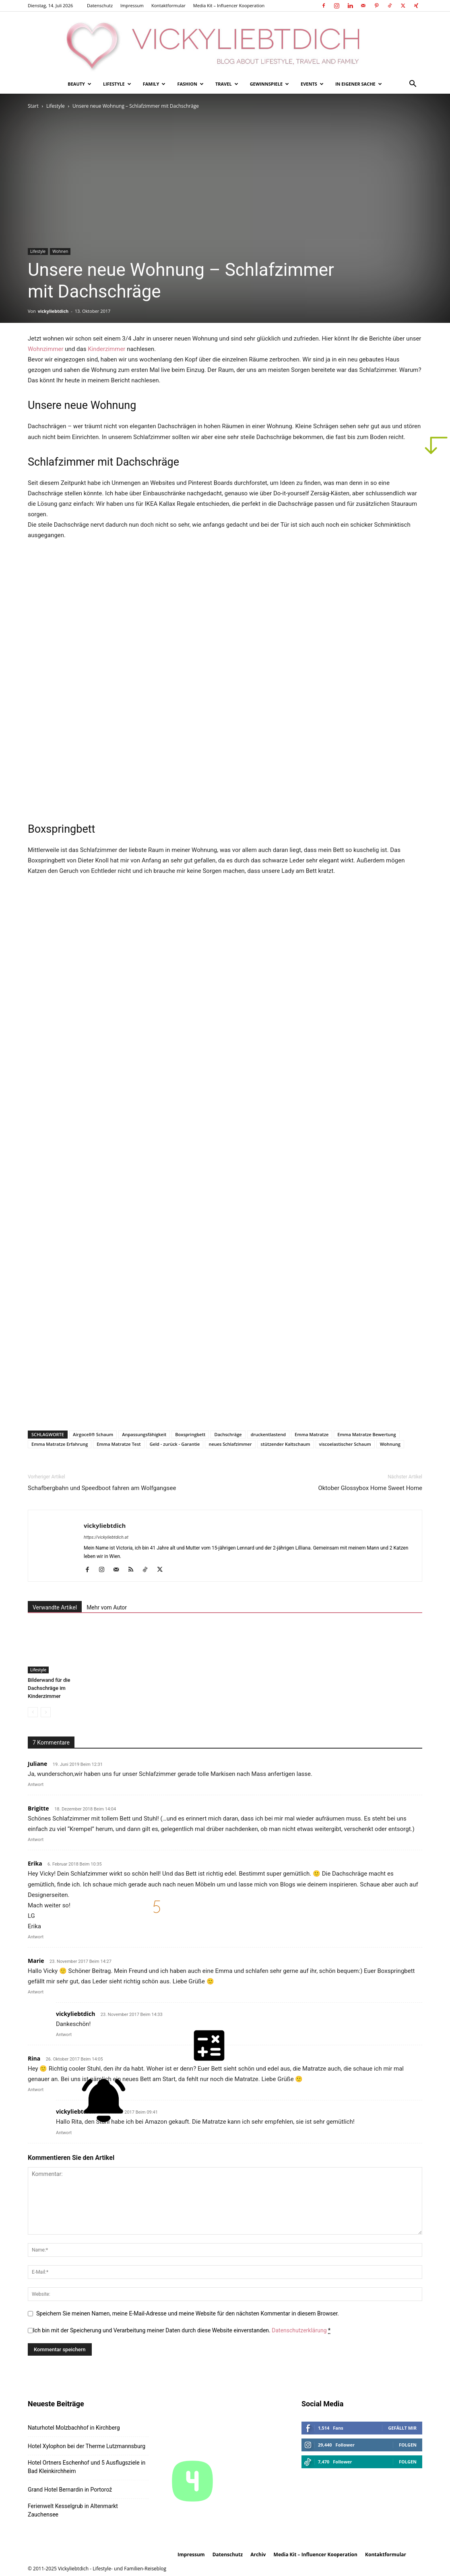 Image resolution: width=450 pixels, height=2576 pixels. I want to click on navigate back and down in a menu hierarchy, so click(435, 443).